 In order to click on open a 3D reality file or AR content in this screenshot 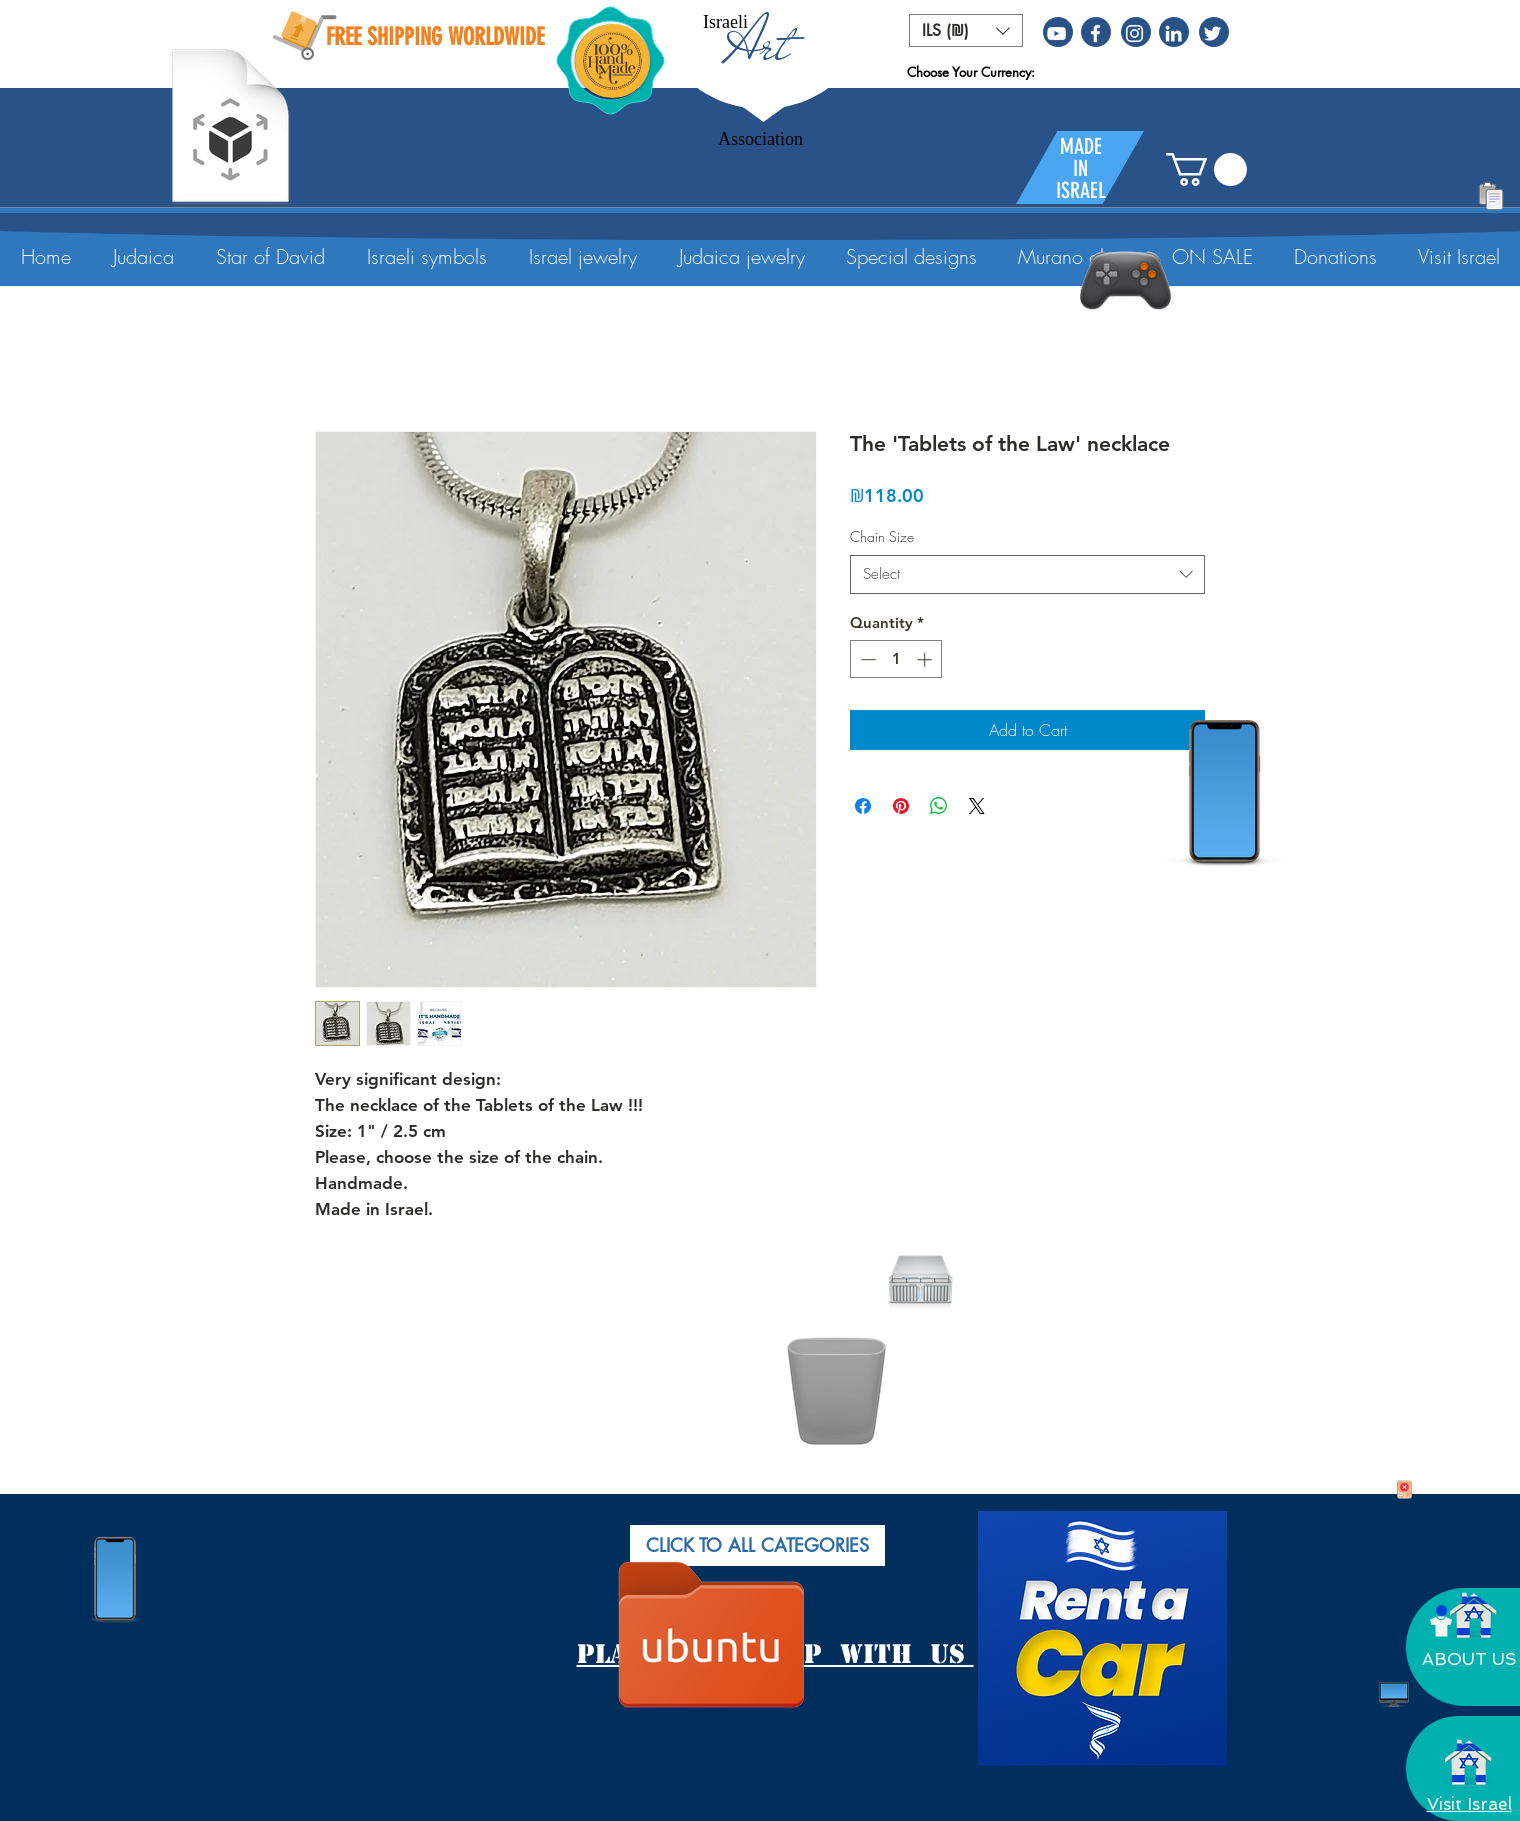, I will do `click(230, 129)`.